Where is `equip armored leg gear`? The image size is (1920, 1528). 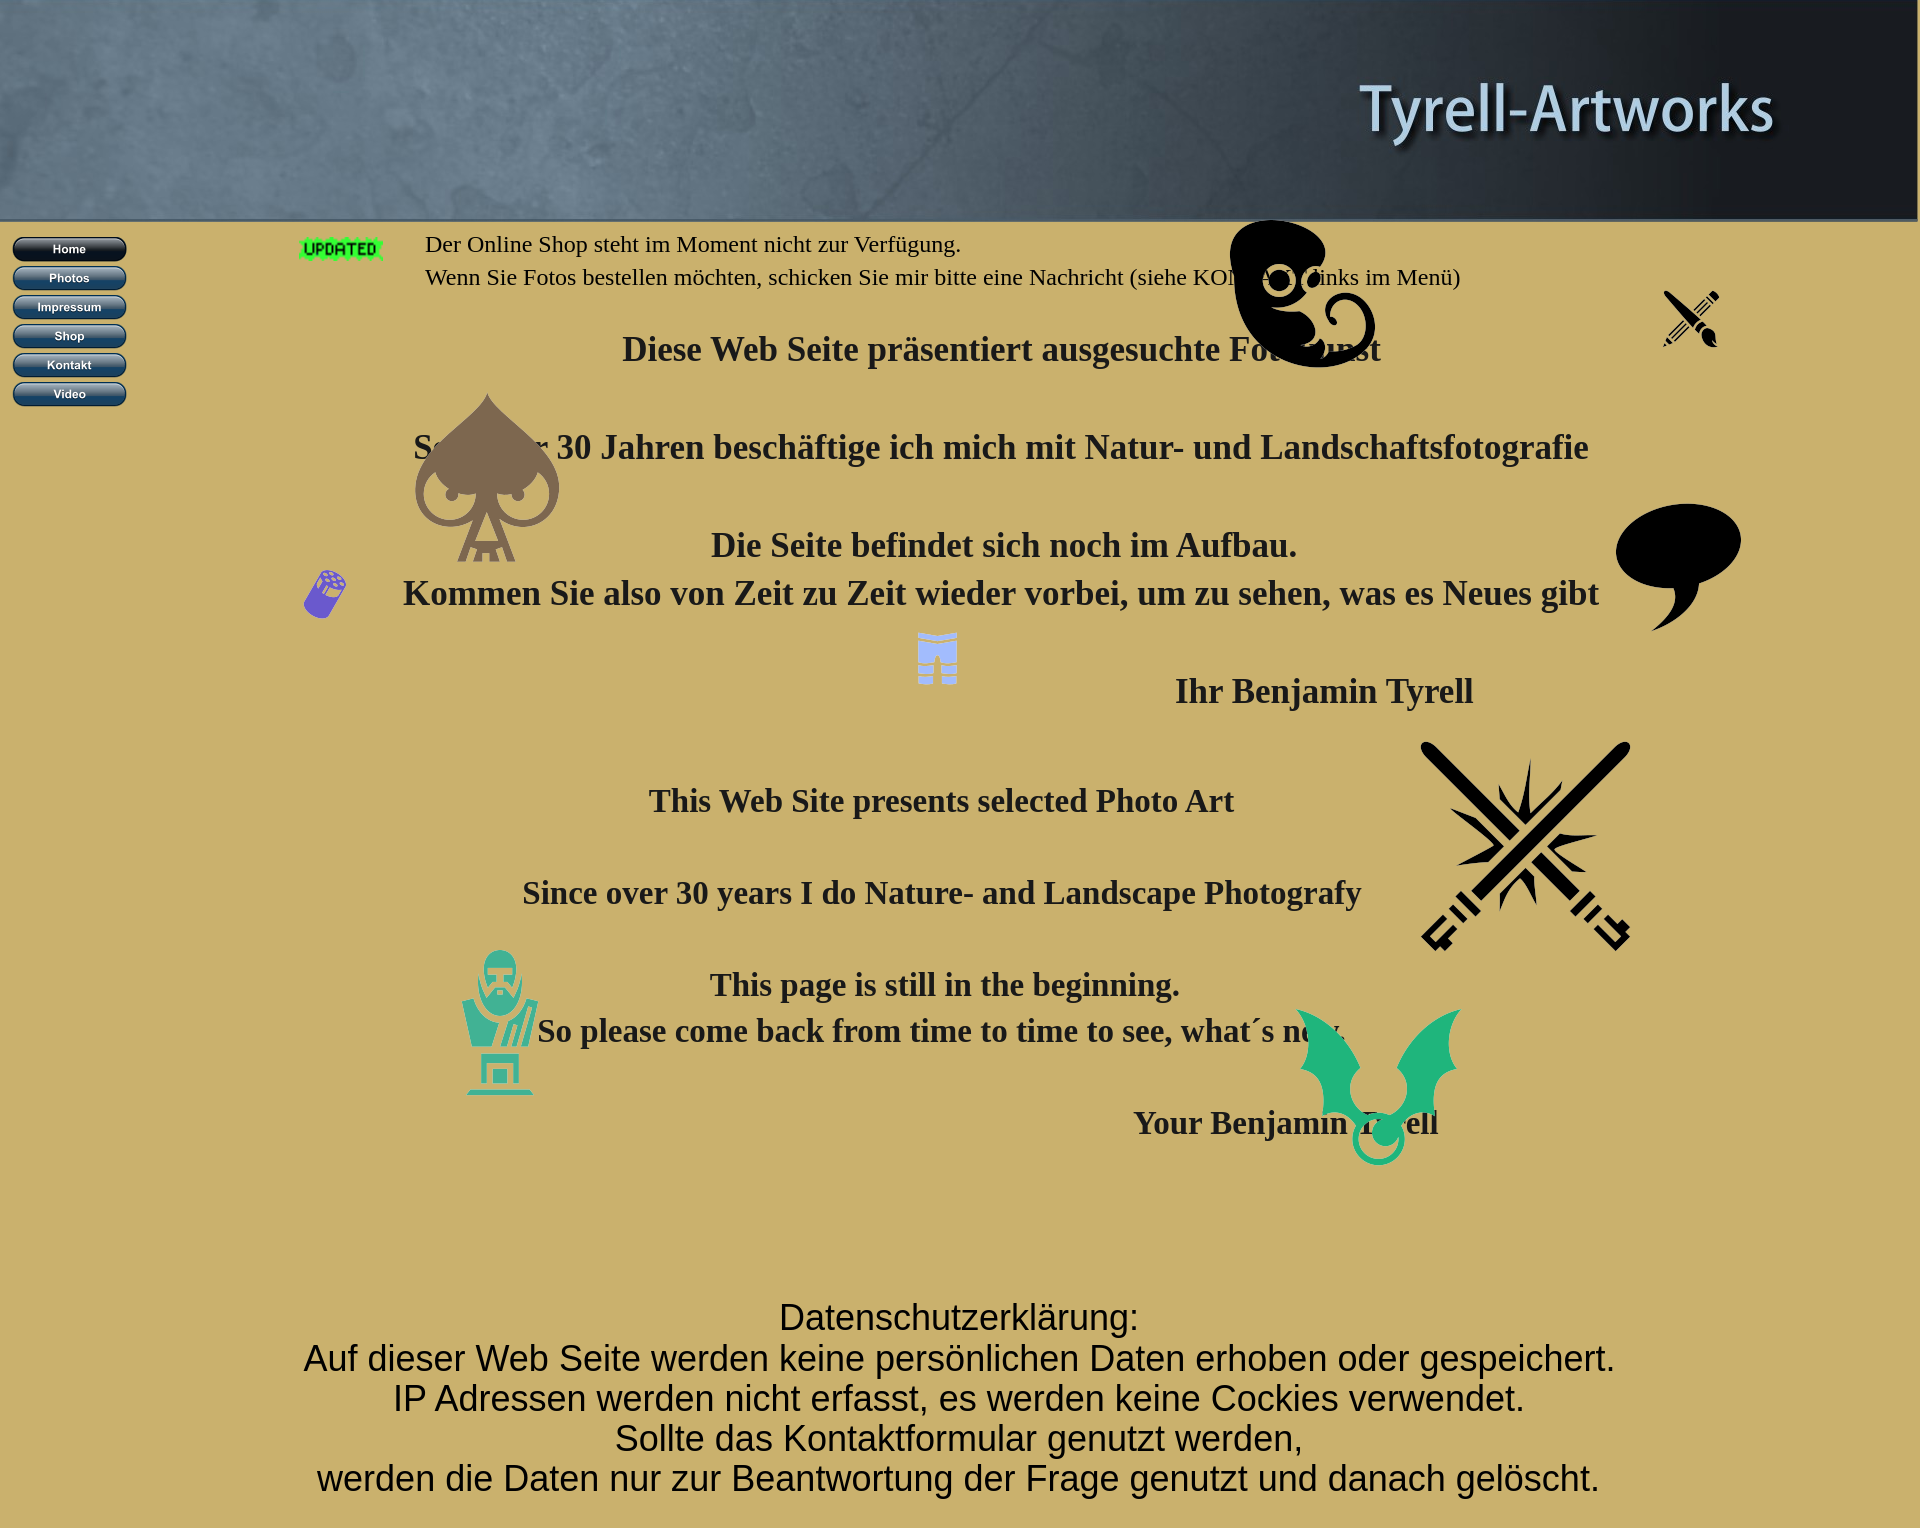
equip armored leg gear is located at coordinates (937, 658).